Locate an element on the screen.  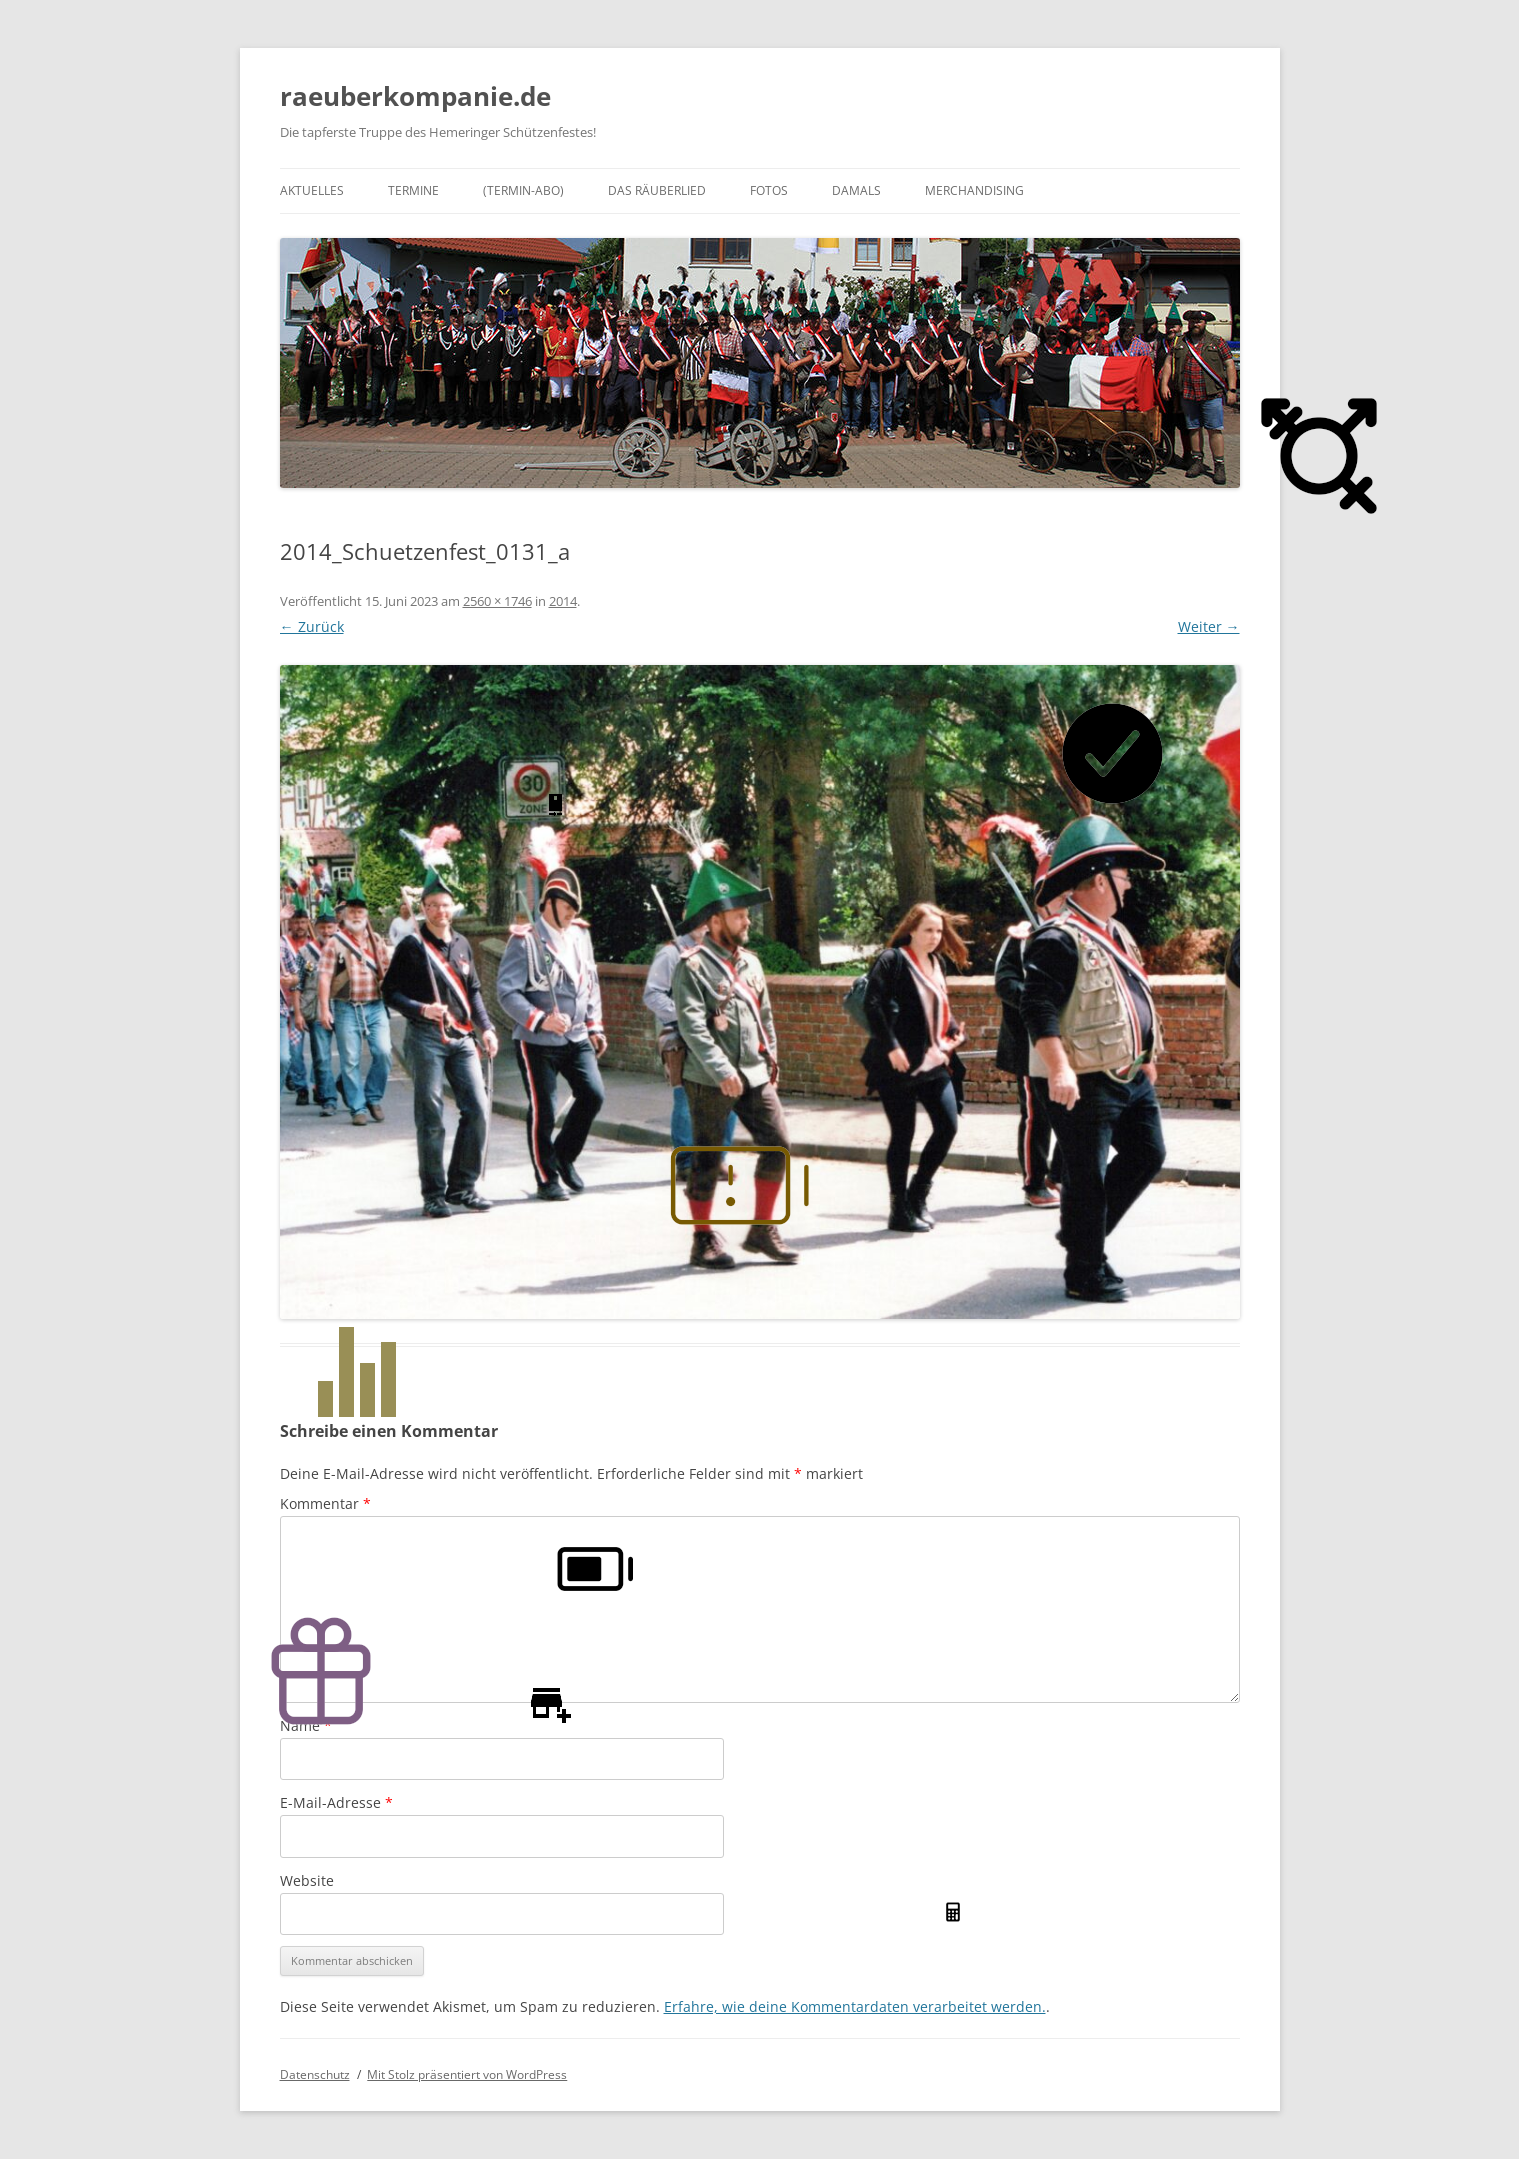
indicates transgender identity option is located at coordinates (1319, 456).